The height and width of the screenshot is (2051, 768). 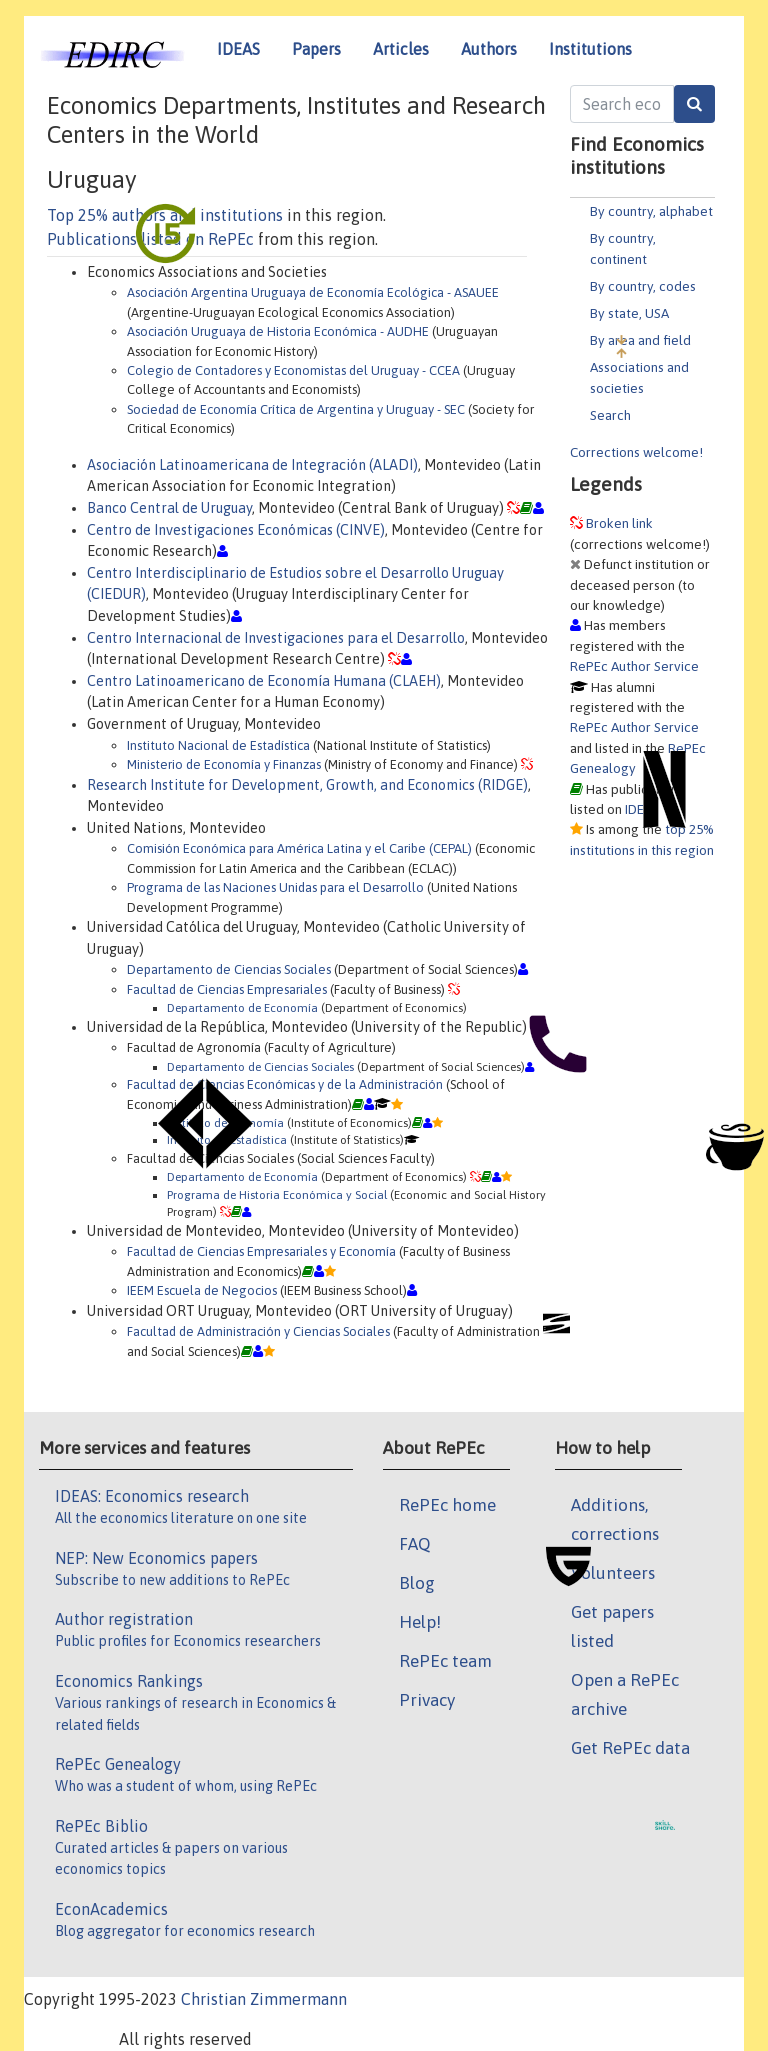 What do you see at coordinates (558, 1044) in the screenshot?
I see `make a phone call` at bounding box center [558, 1044].